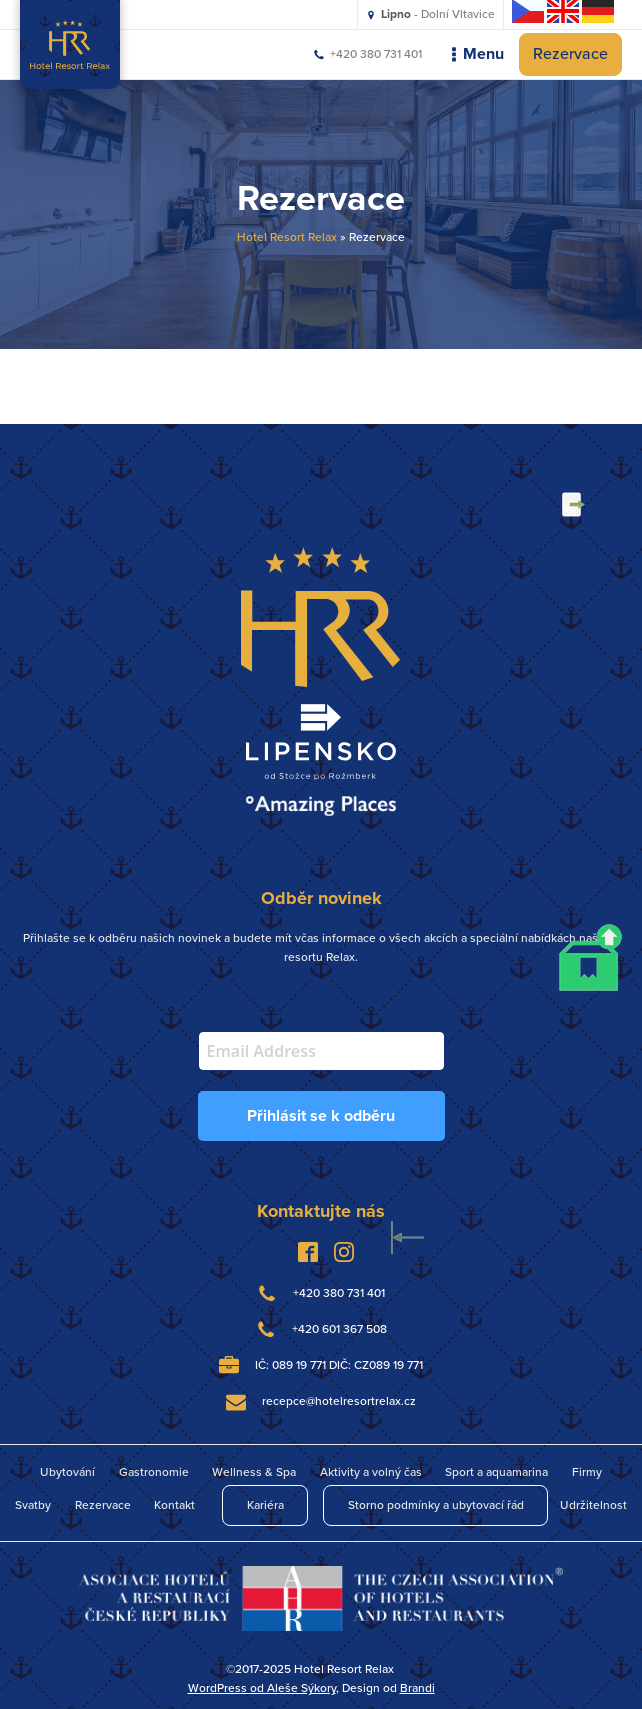 The image size is (642, 1709). Describe the element at coordinates (571, 504) in the screenshot. I see `export document to another location` at that location.